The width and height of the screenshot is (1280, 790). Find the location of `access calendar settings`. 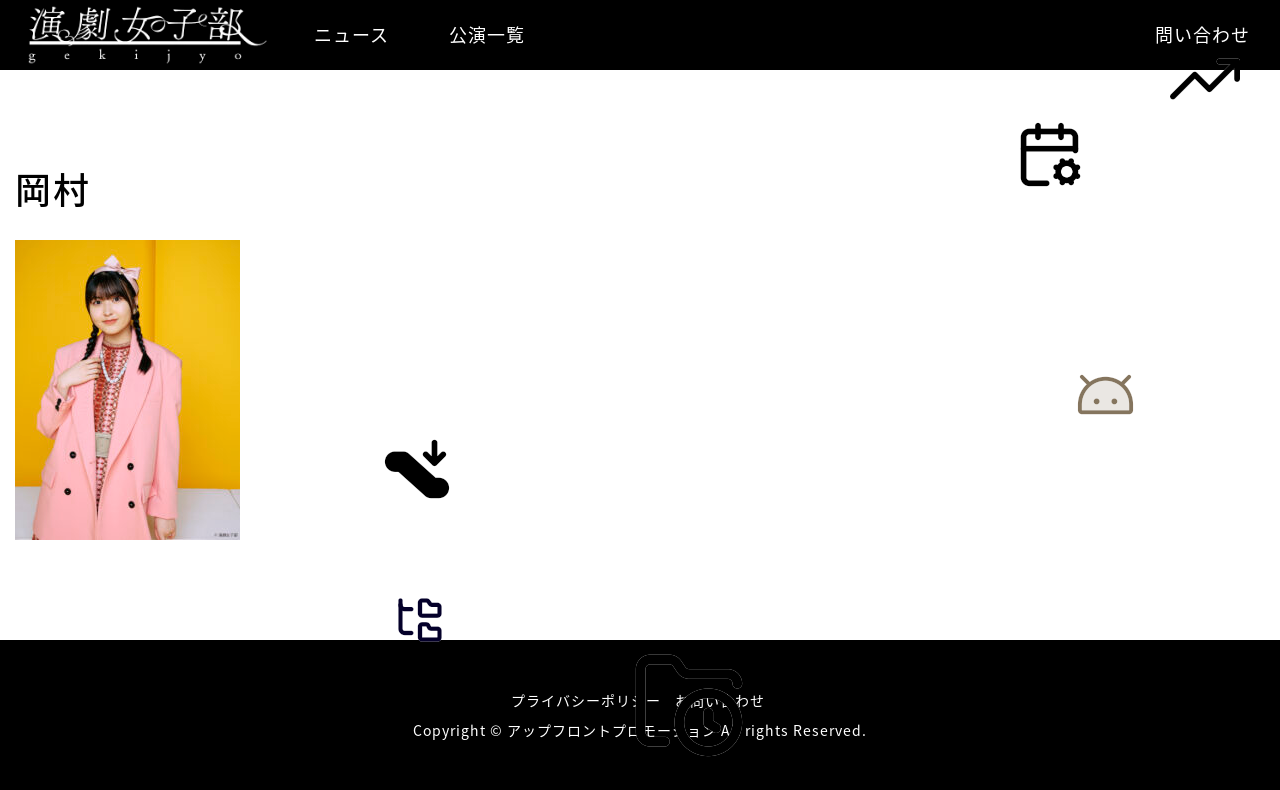

access calendar settings is located at coordinates (1049, 154).